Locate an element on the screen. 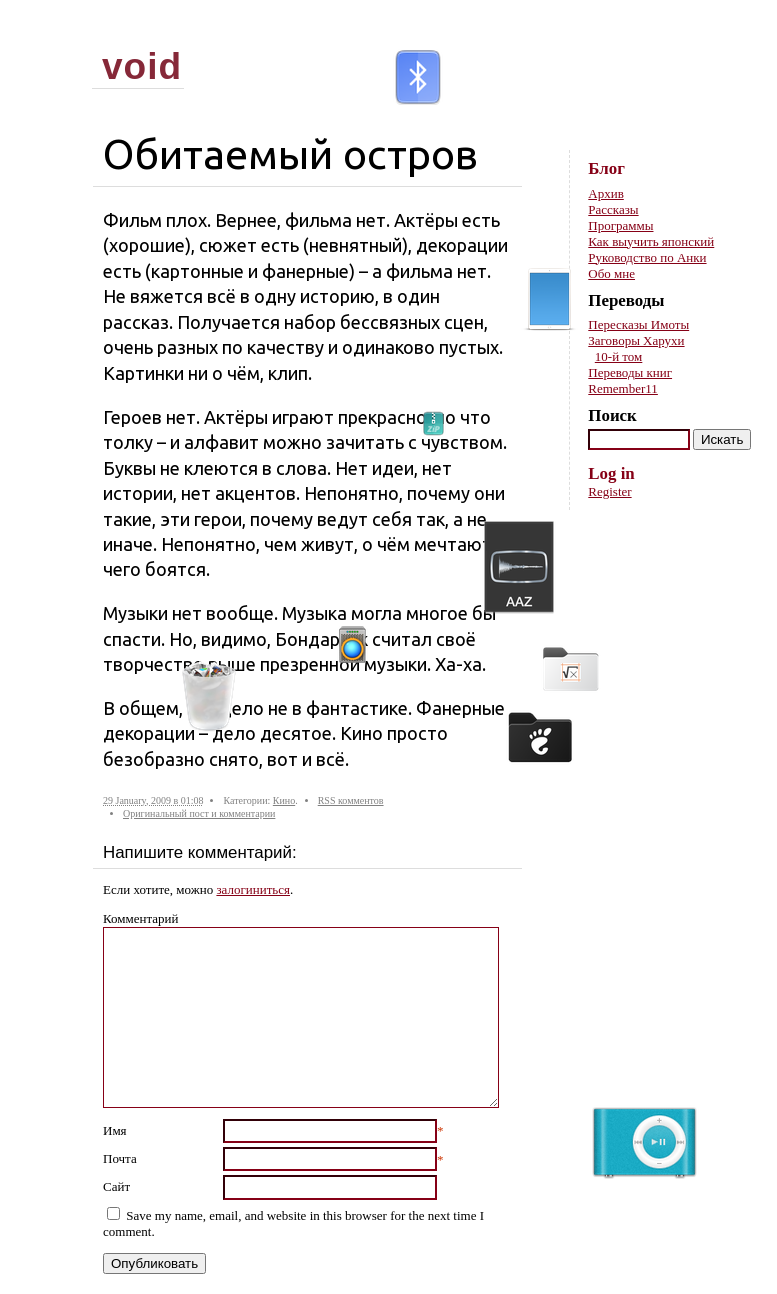 This screenshot has width=777, height=1294. access bluetooth settings is located at coordinates (418, 77).